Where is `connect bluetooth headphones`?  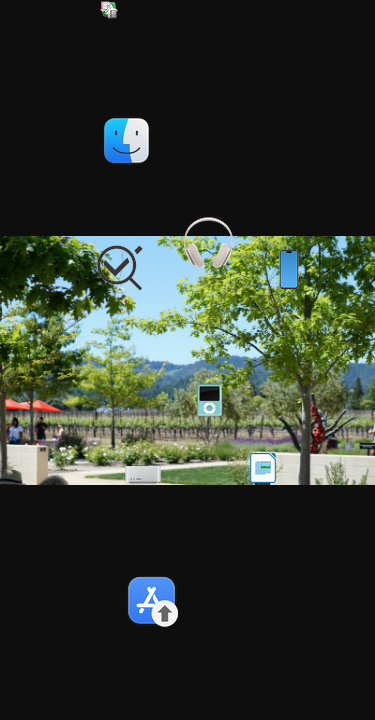 connect bluetooth headphones is located at coordinates (208, 243).